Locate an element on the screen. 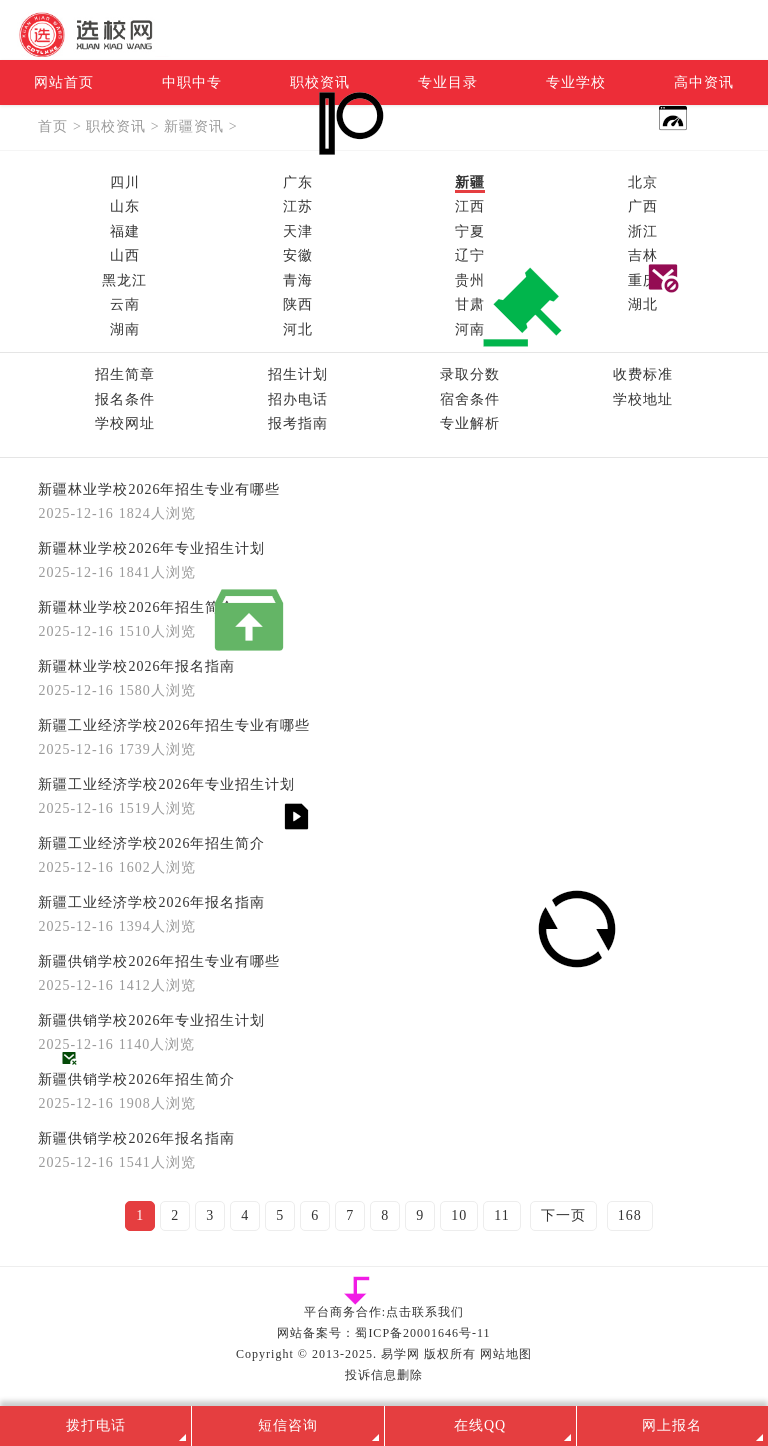 Image resolution: width=768 pixels, height=1446 pixels. navigate back and down in a menu hierarchy is located at coordinates (357, 1289).